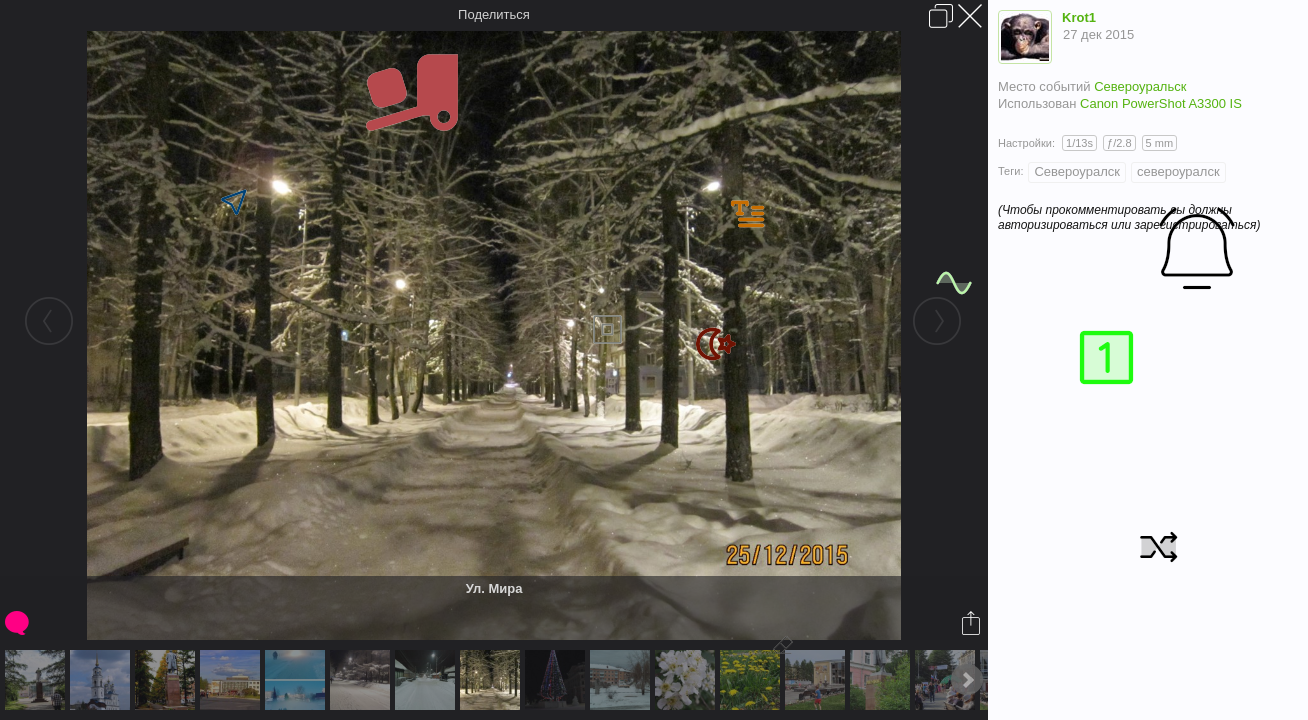 This screenshot has width=1308, height=720. Describe the element at coordinates (747, 213) in the screenshot. I see `view article in new york times format` at that location.